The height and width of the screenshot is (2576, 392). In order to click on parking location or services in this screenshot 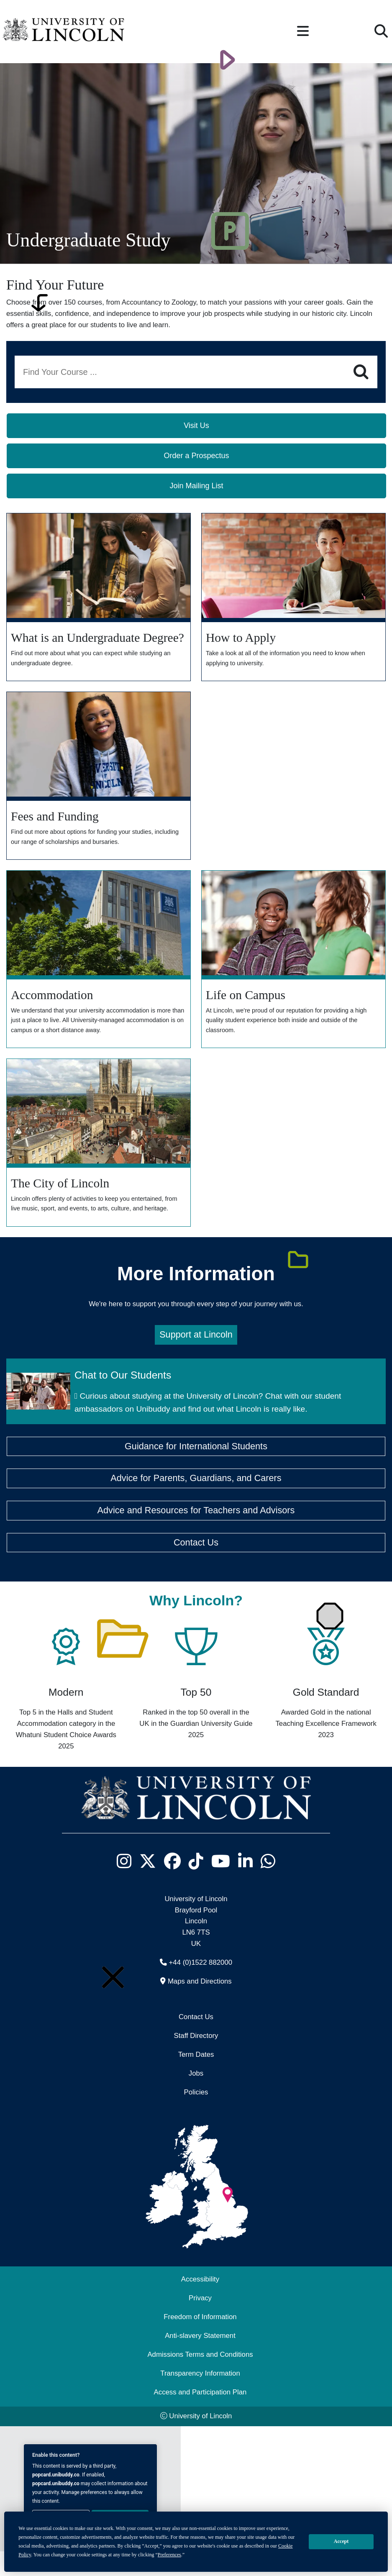, I will do `click(230, 231)`.